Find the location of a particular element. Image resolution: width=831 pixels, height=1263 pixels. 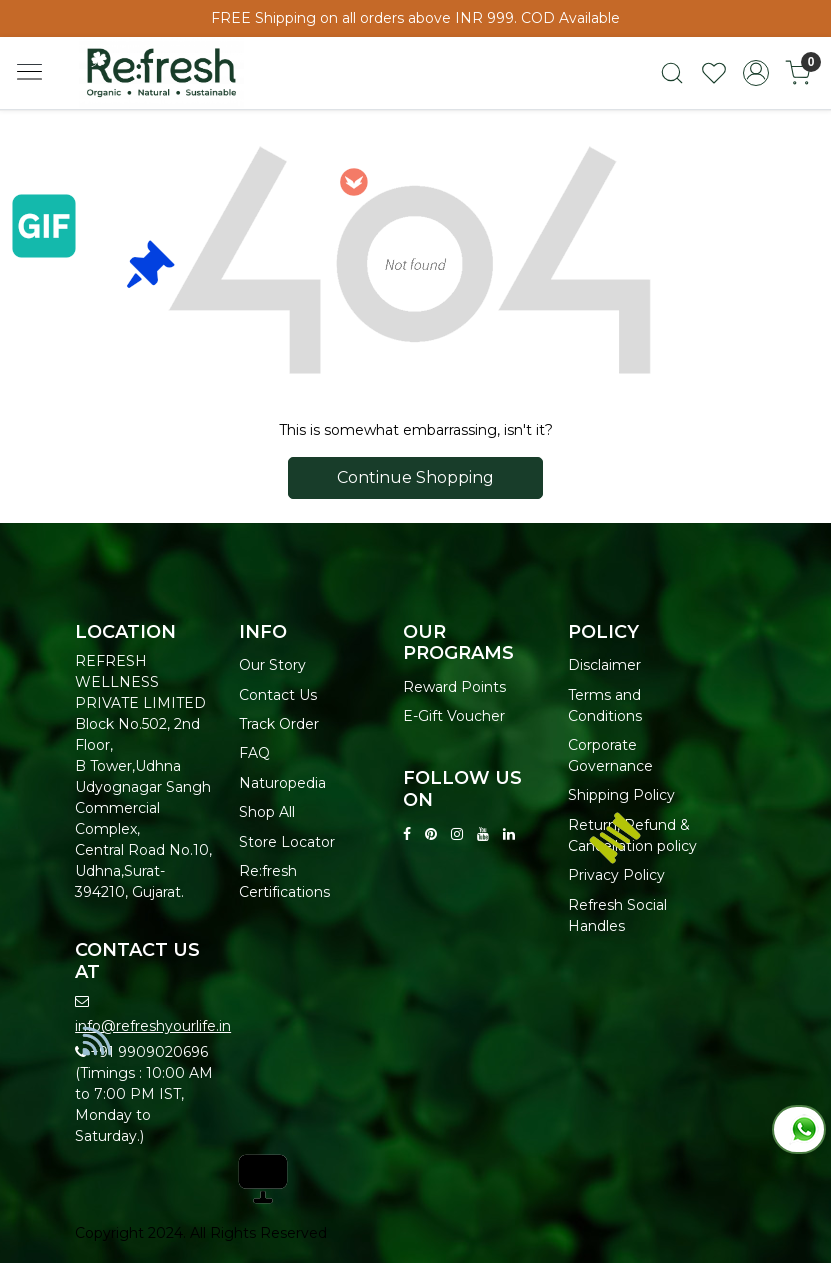

indicates membership in discord's hypesquad brilliance house is located at coordinates (354, 182).